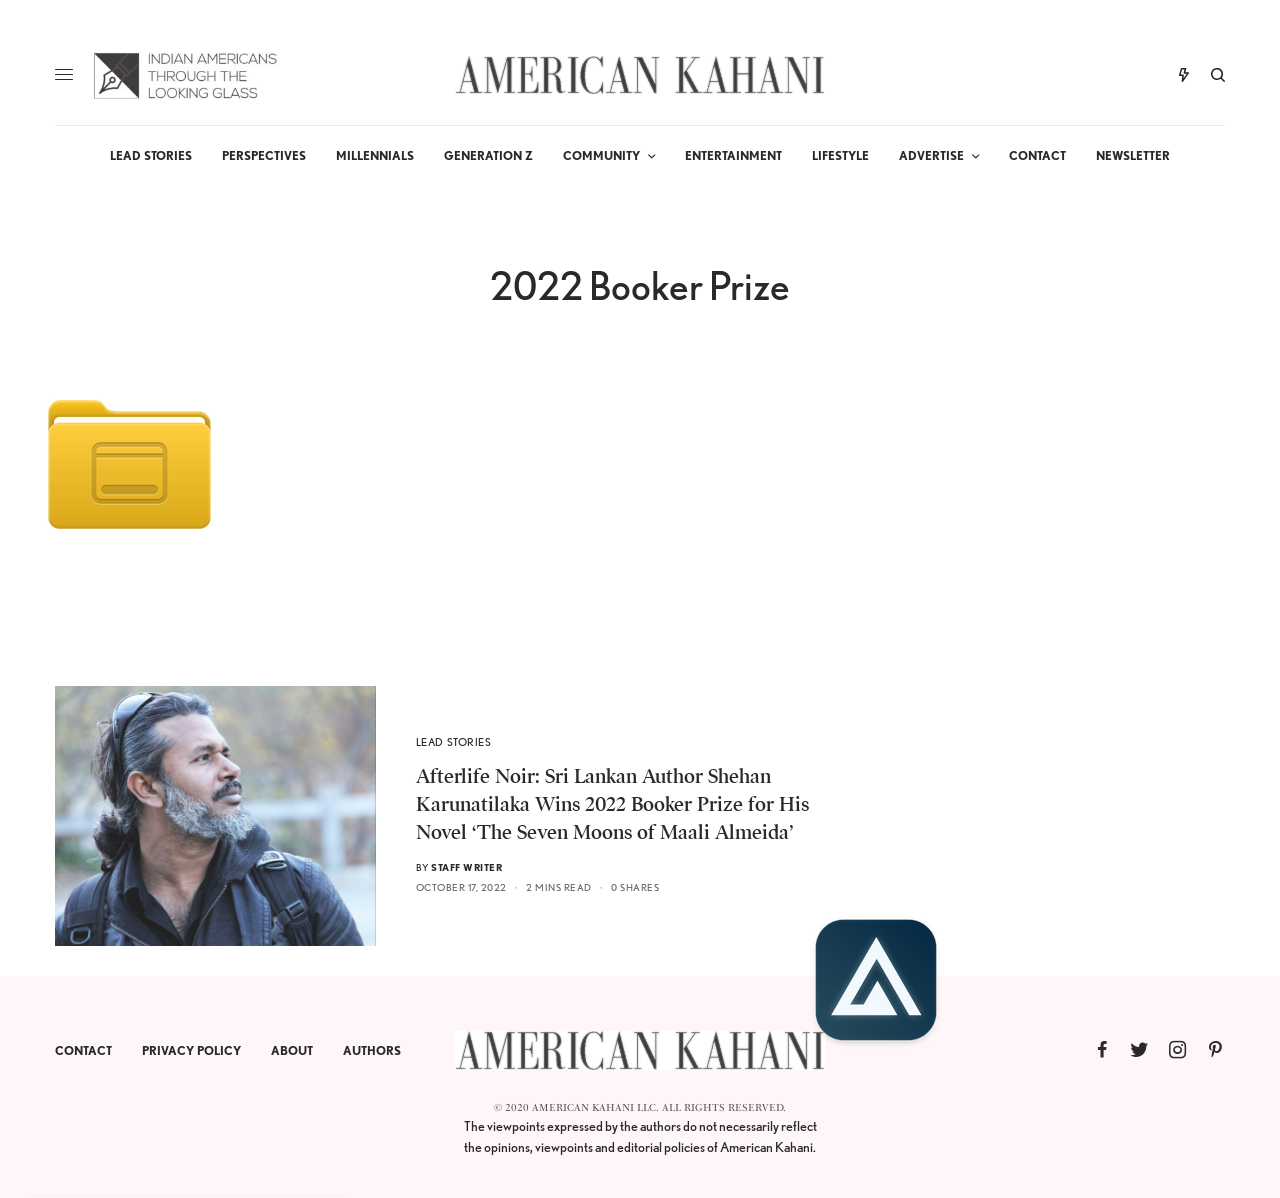  Describe the element at coordinates (129, 464) in the screenshot. I see `open desktop folder` at that location.